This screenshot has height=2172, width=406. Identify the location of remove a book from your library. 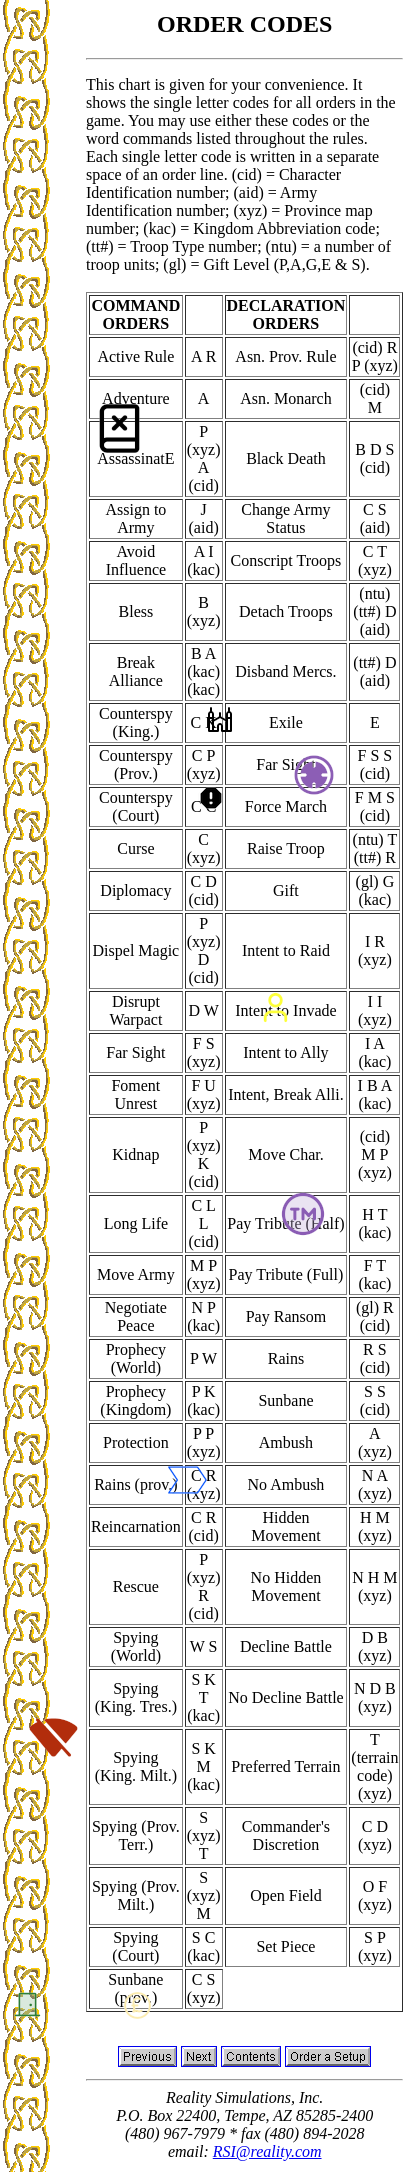
(119, 428).